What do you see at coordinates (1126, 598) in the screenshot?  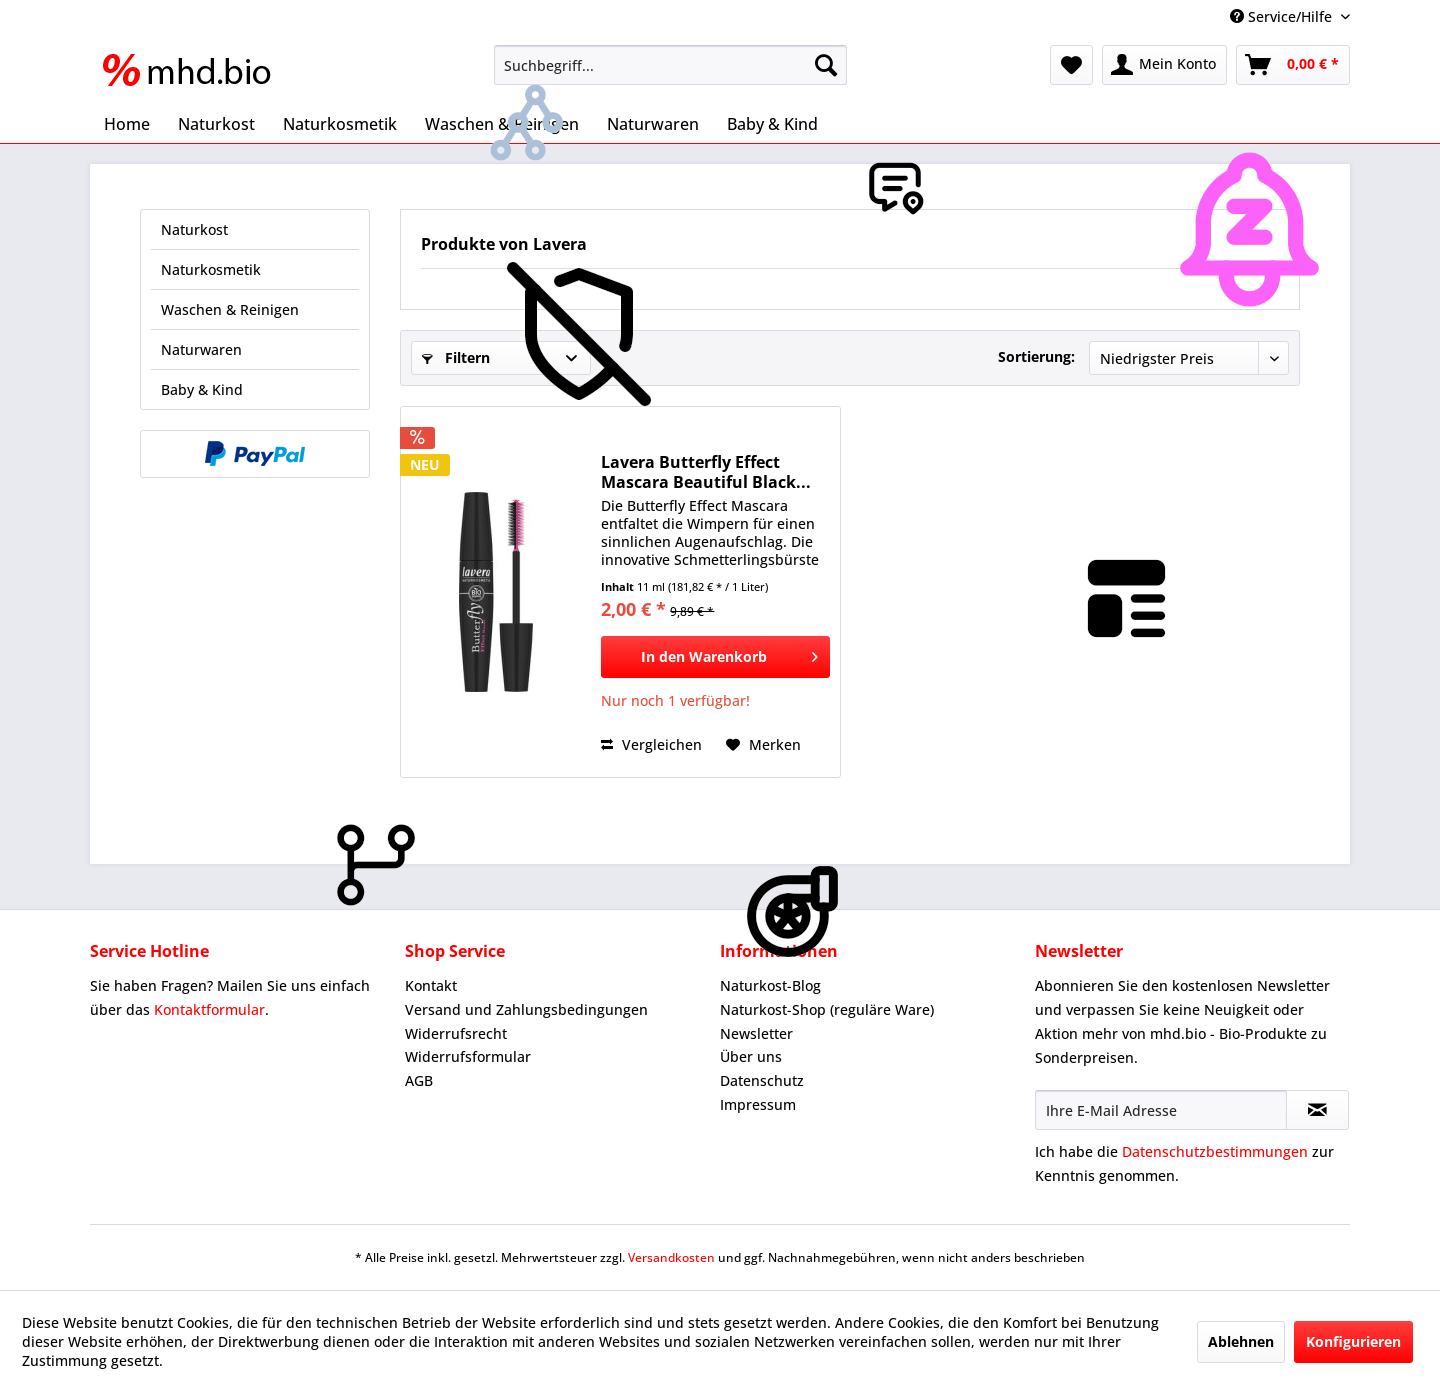 I see `access document templates` at bounding box center [1126, 598].